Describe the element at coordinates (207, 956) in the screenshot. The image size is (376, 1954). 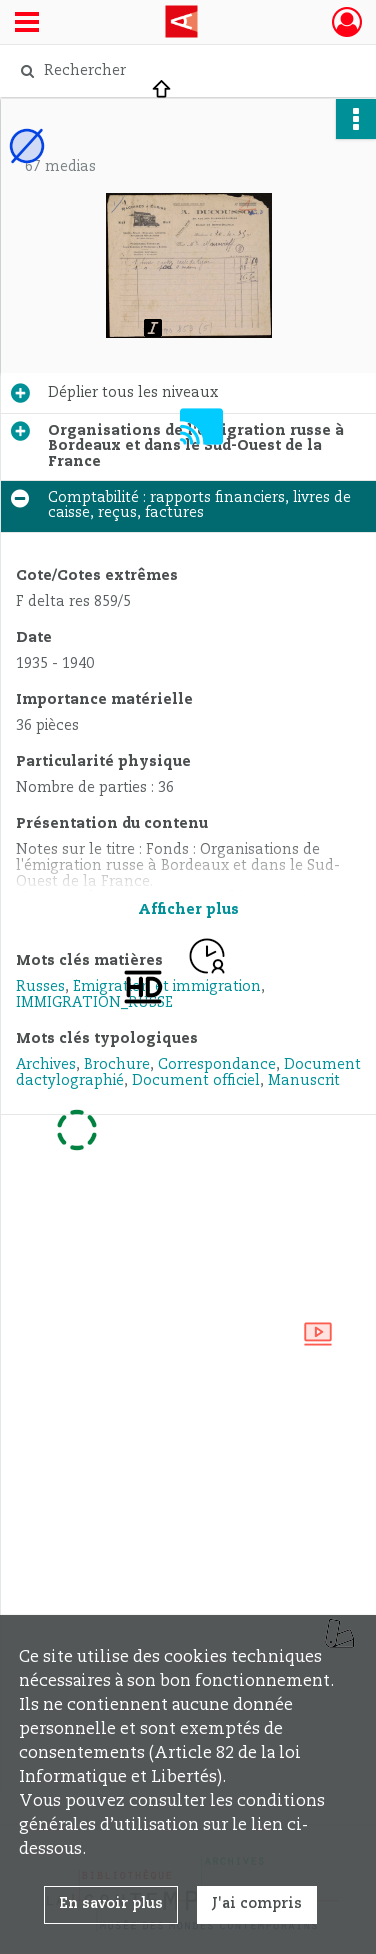
I see `view user's time or schedule` at that location.